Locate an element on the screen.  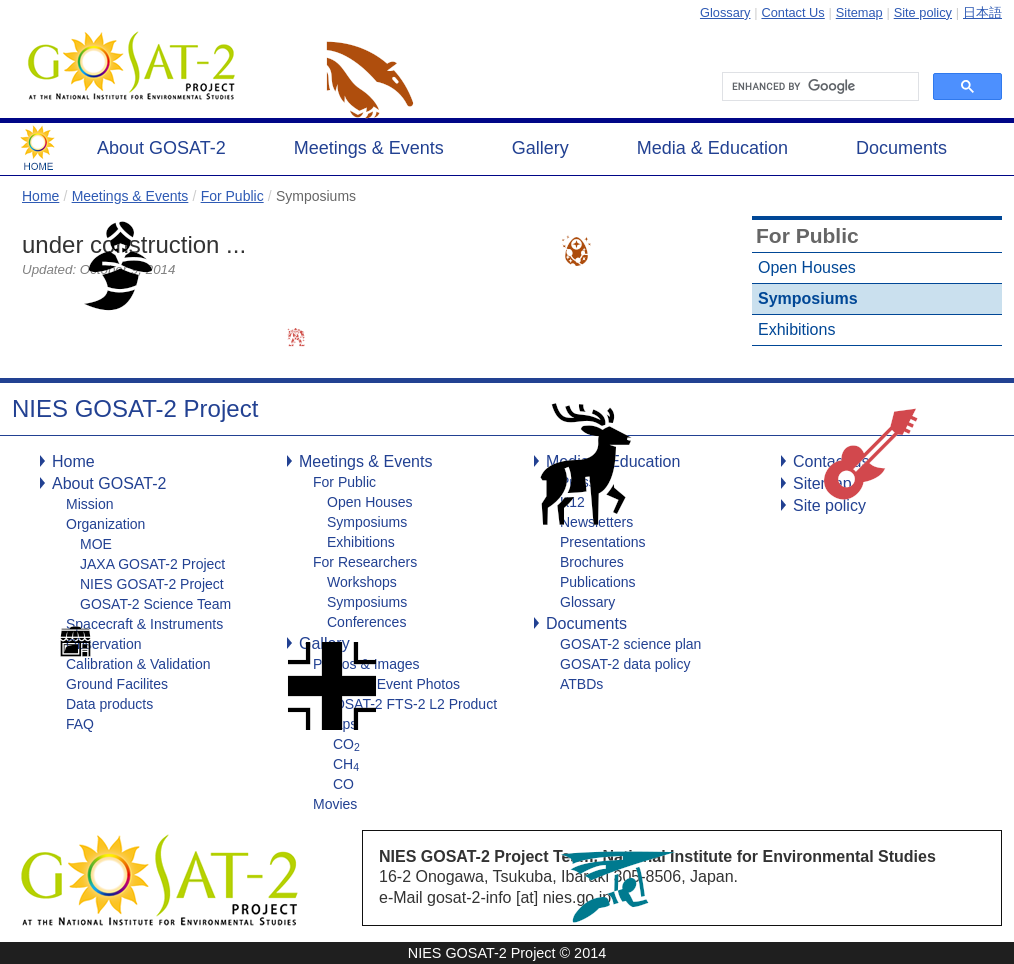
open the in-game shop or store is located at coordinates (75, 641).